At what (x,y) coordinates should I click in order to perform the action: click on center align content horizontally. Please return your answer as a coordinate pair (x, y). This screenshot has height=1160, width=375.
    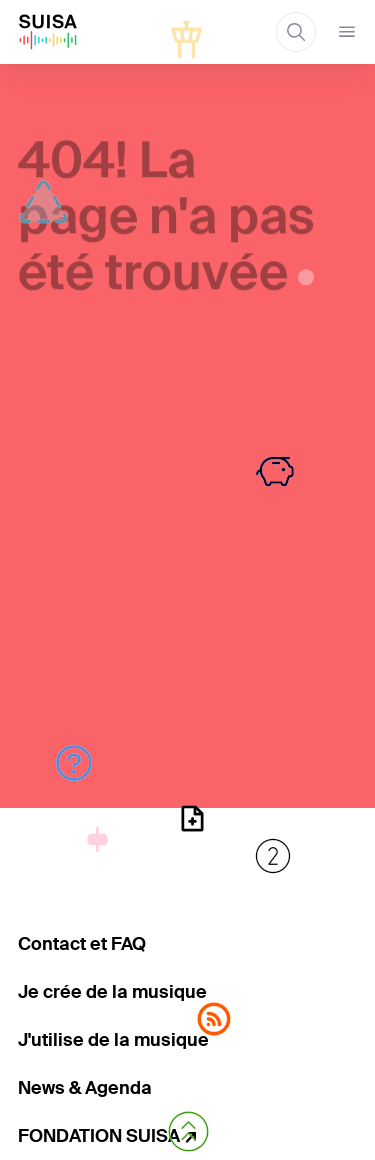
    Looking at the image, I should click on (97, 839).